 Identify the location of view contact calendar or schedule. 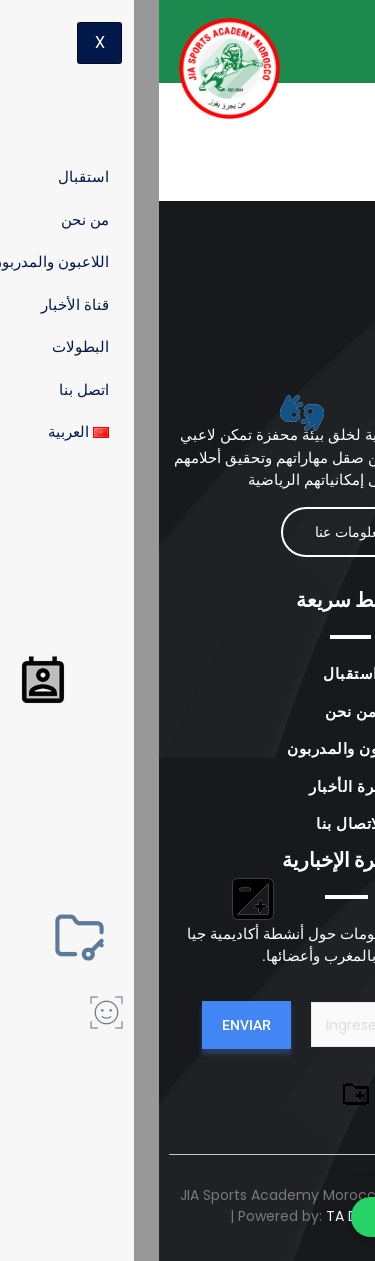
(43, 682).